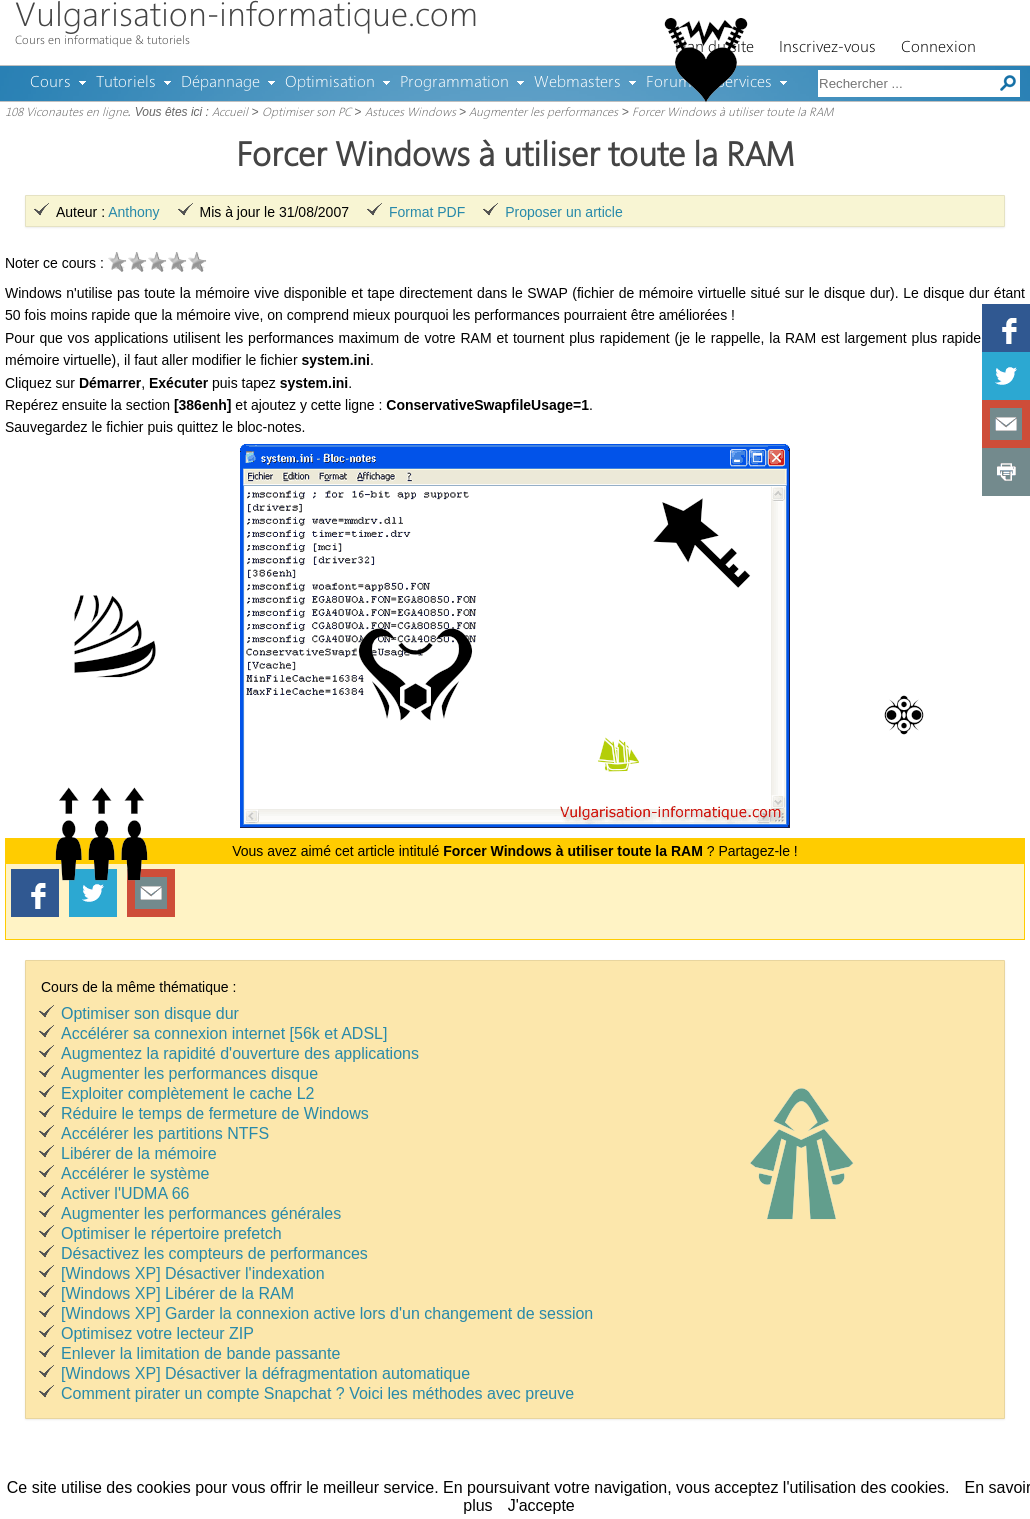  I want to click on view jewelry or accessories inventory, so click(415, 674).